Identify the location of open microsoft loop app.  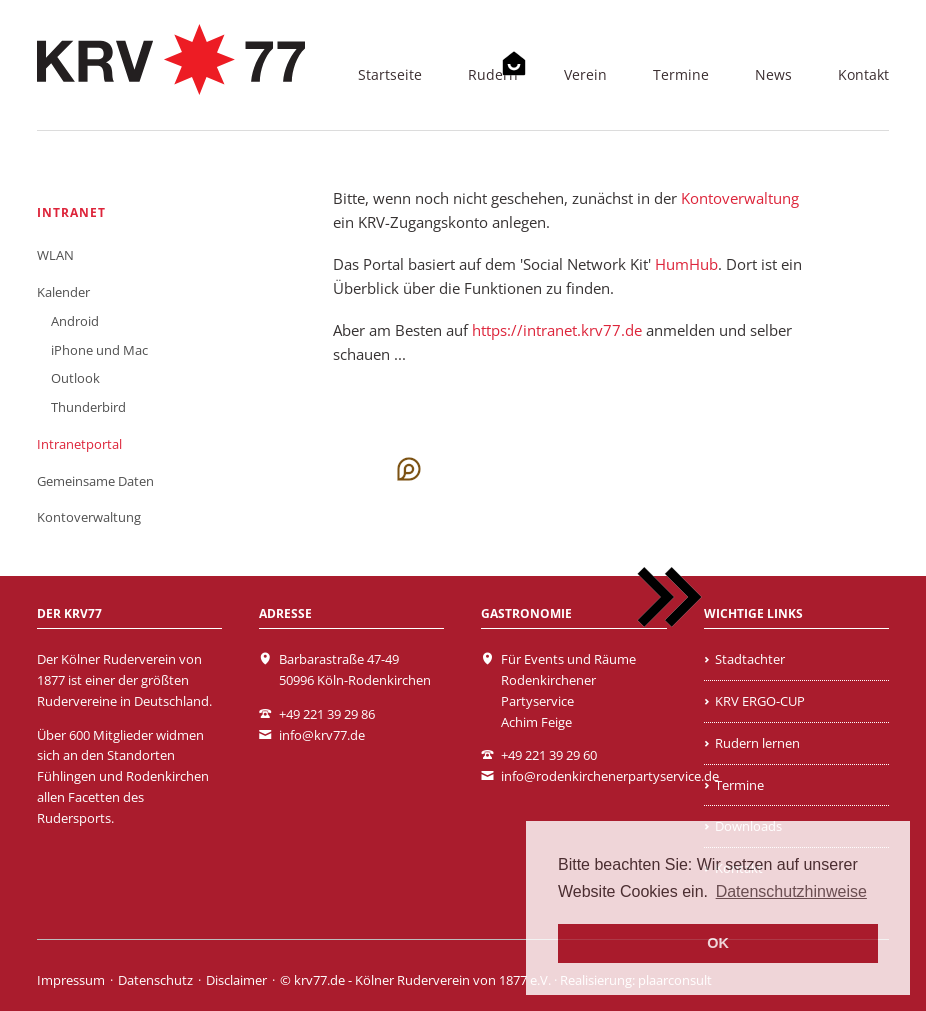
(409, 469).